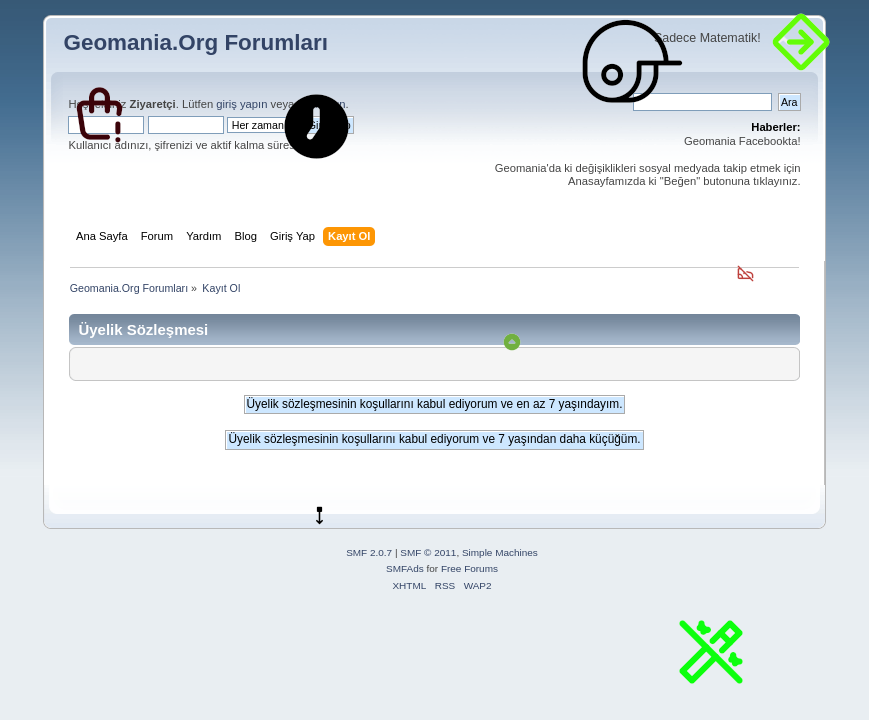  I want to click on scroll to top of page, so click(512, 342).